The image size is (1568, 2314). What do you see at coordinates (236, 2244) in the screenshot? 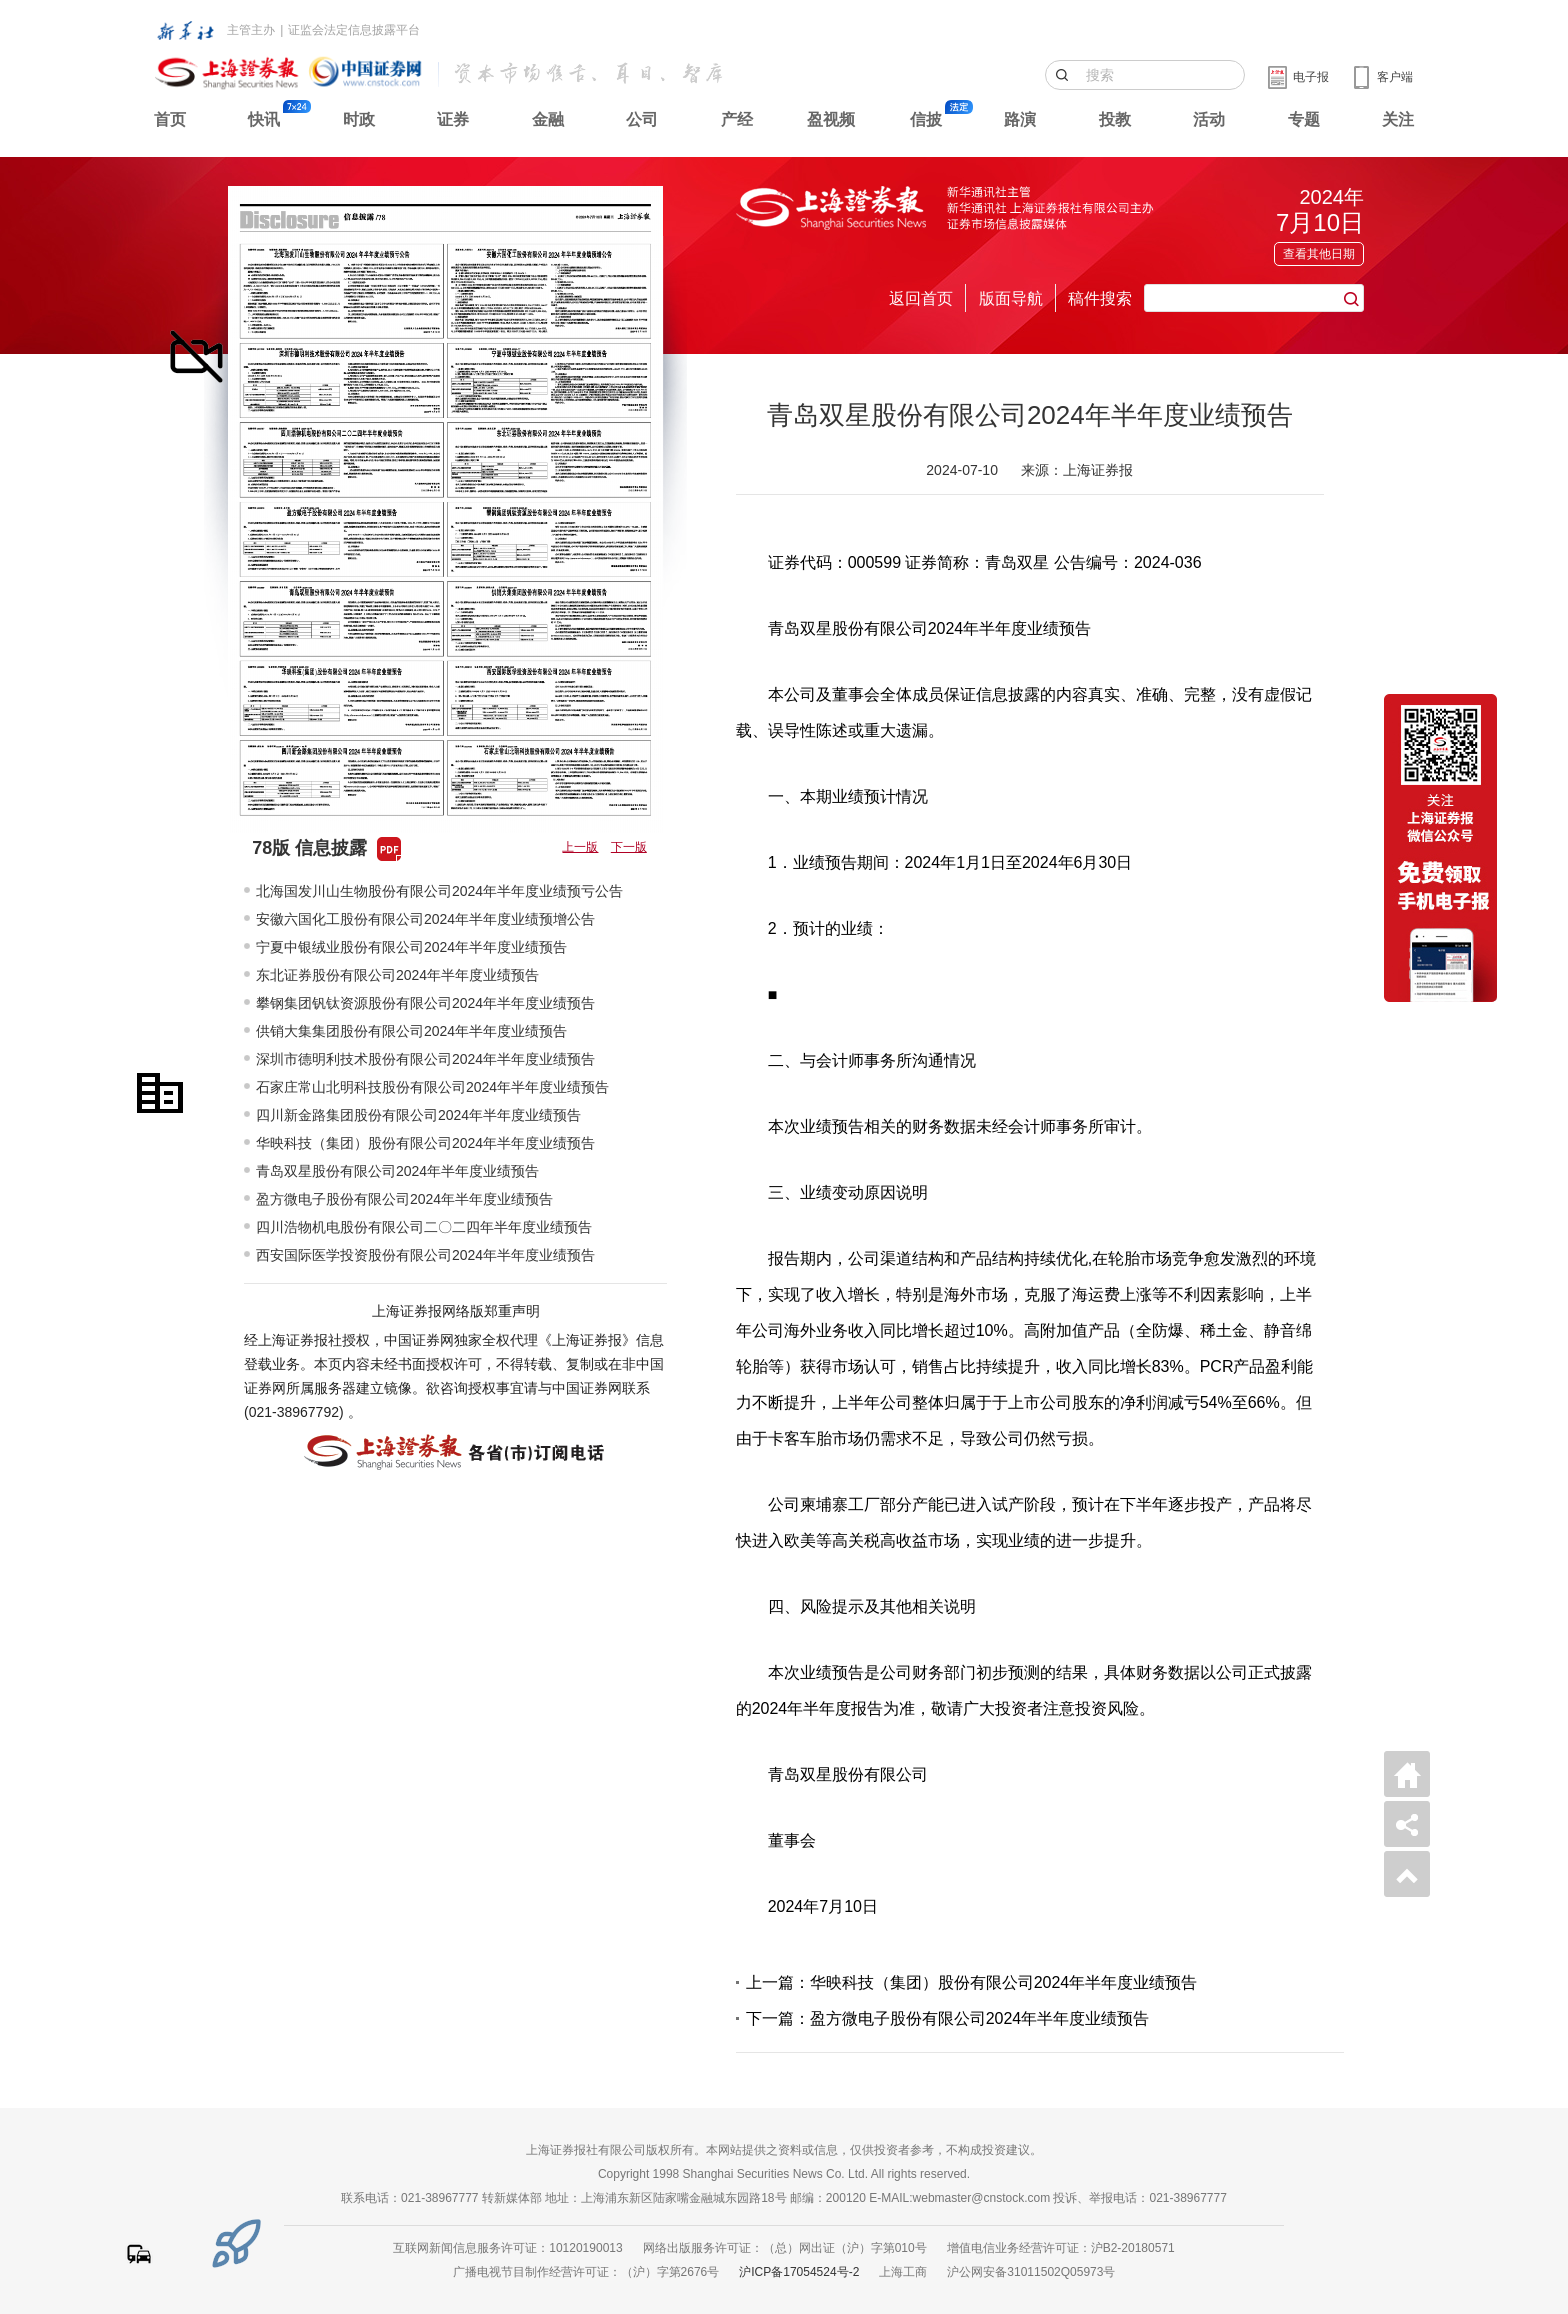
I see `launch or deploy a project` at bounding box center [236, 2244].